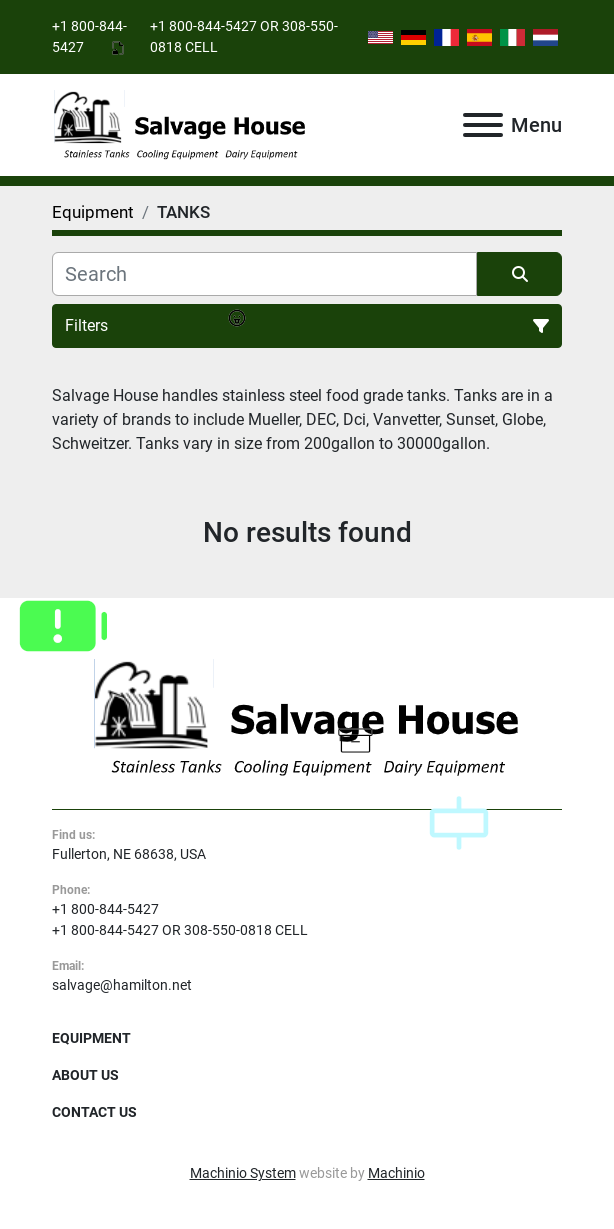 This screenshot has width=614, height=1229. What do you see at coordinates (459, 823) in the screenshot?
I see `center align element horizontally` at bounding box center [459, 823].